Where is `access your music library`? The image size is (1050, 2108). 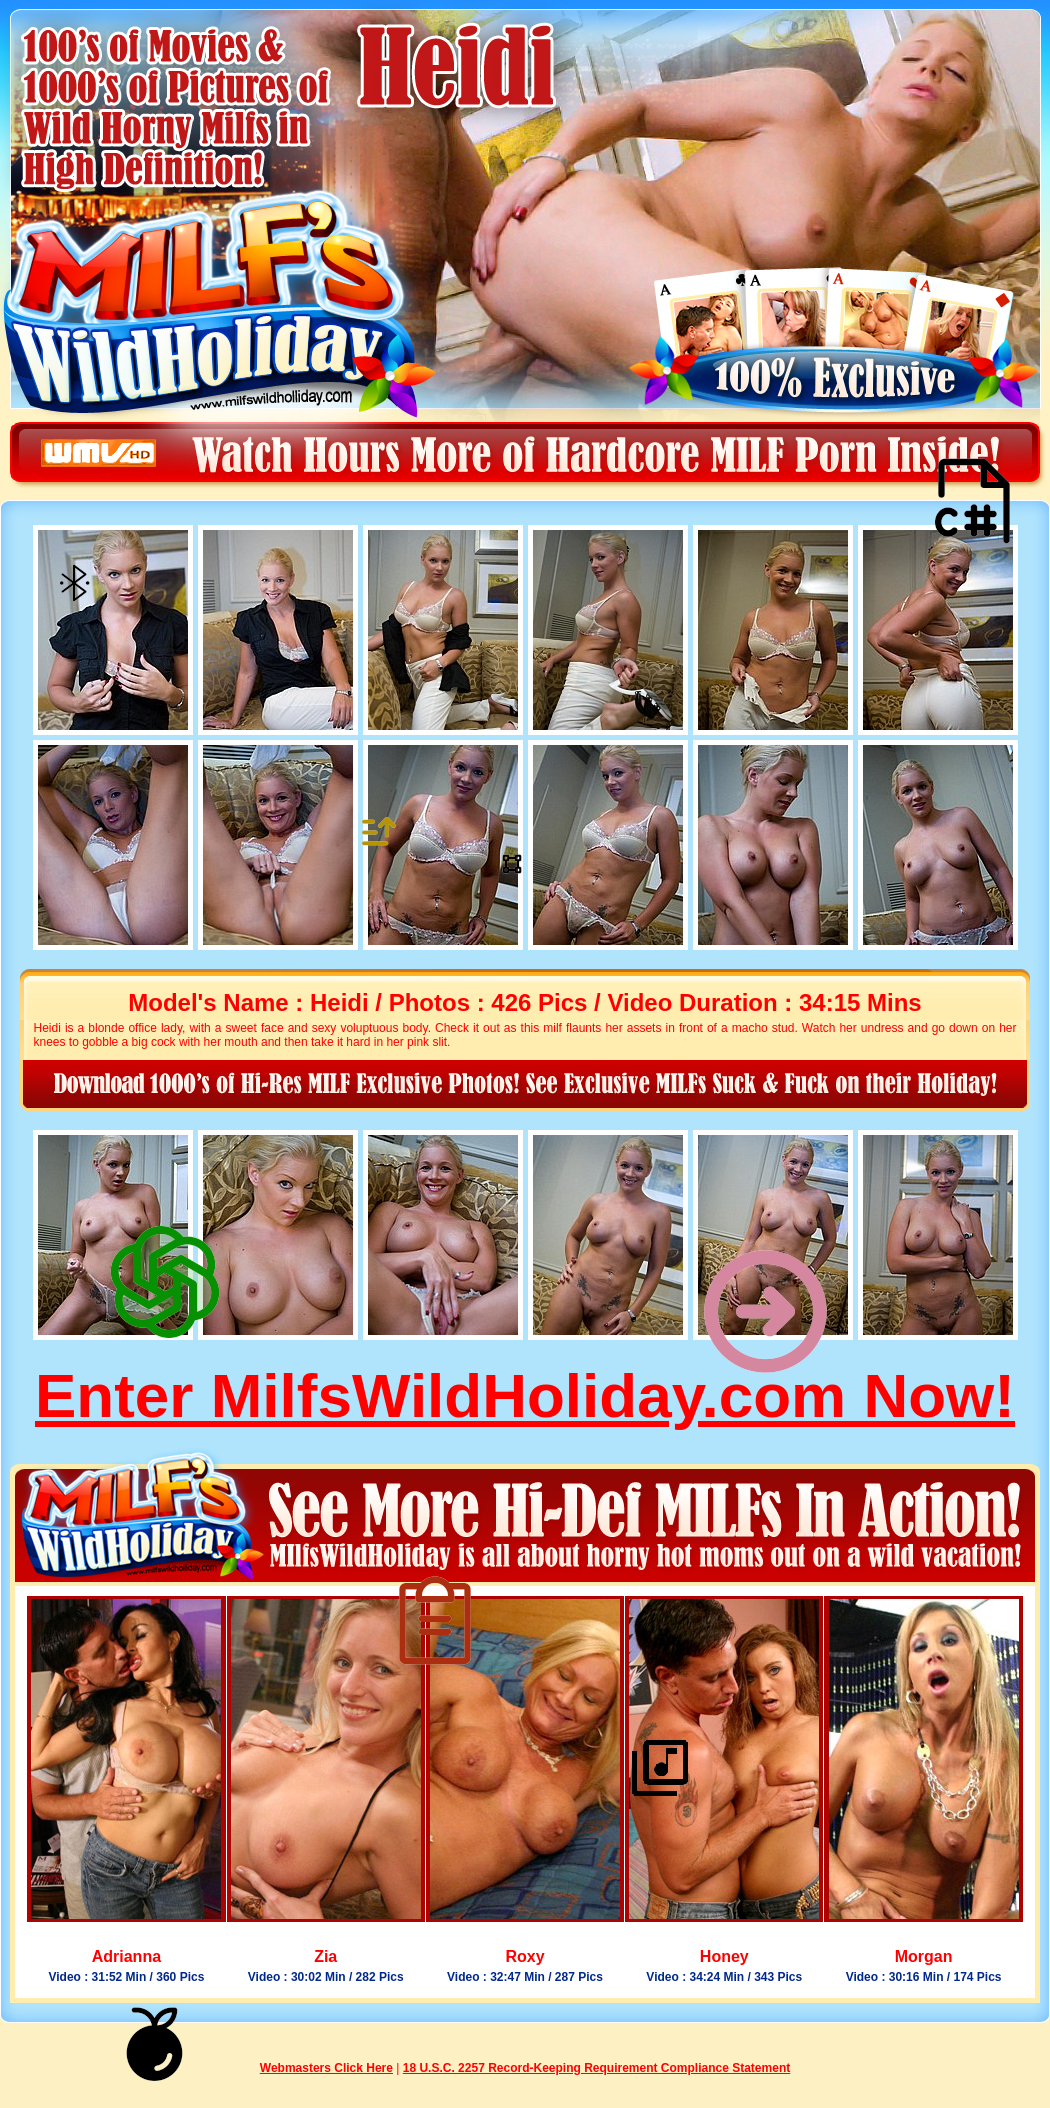
access your music library is located at coordinates (660, 1768).